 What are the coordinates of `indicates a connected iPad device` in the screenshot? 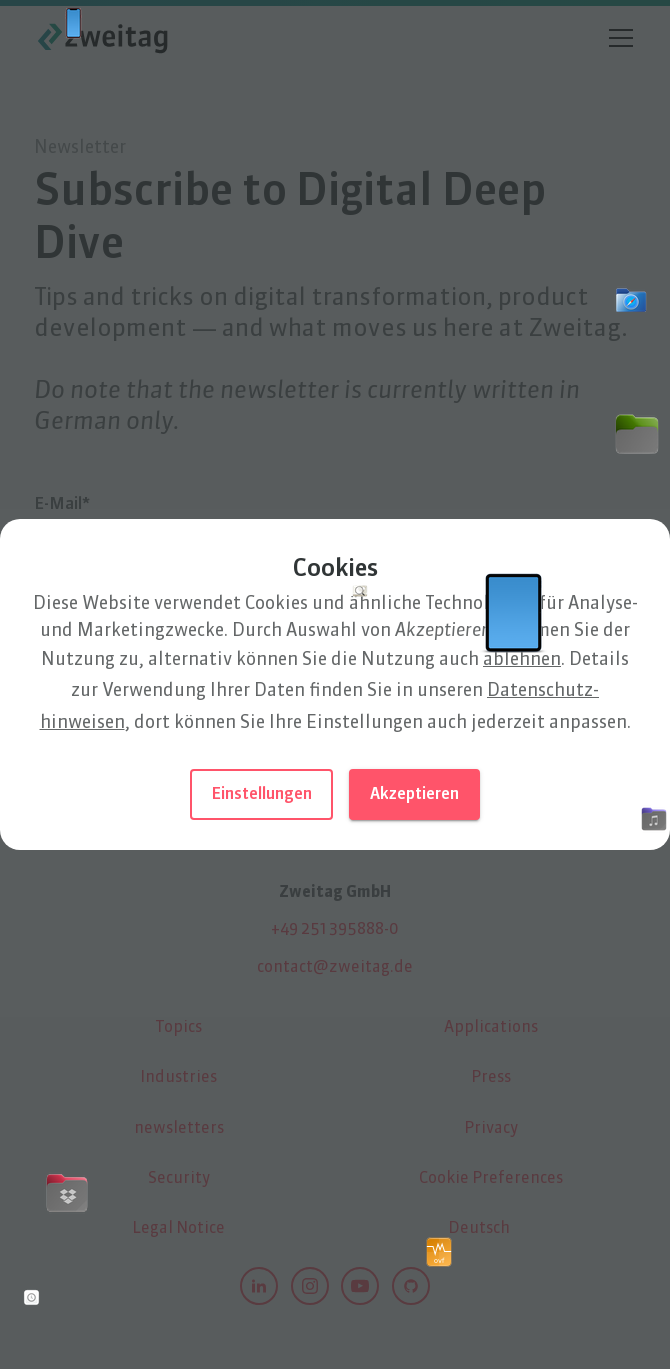 It's located at (513, 613).